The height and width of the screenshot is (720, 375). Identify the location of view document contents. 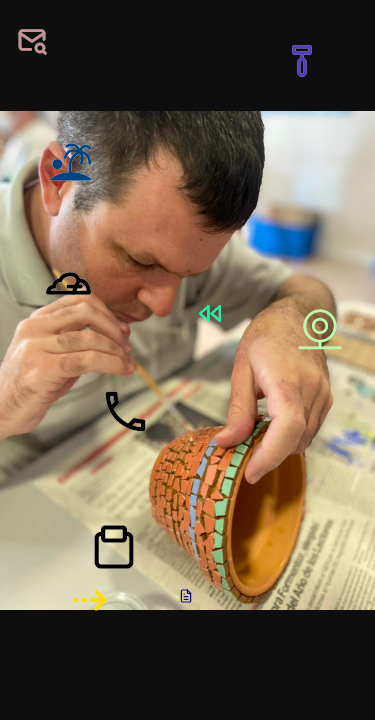
(186, 596).